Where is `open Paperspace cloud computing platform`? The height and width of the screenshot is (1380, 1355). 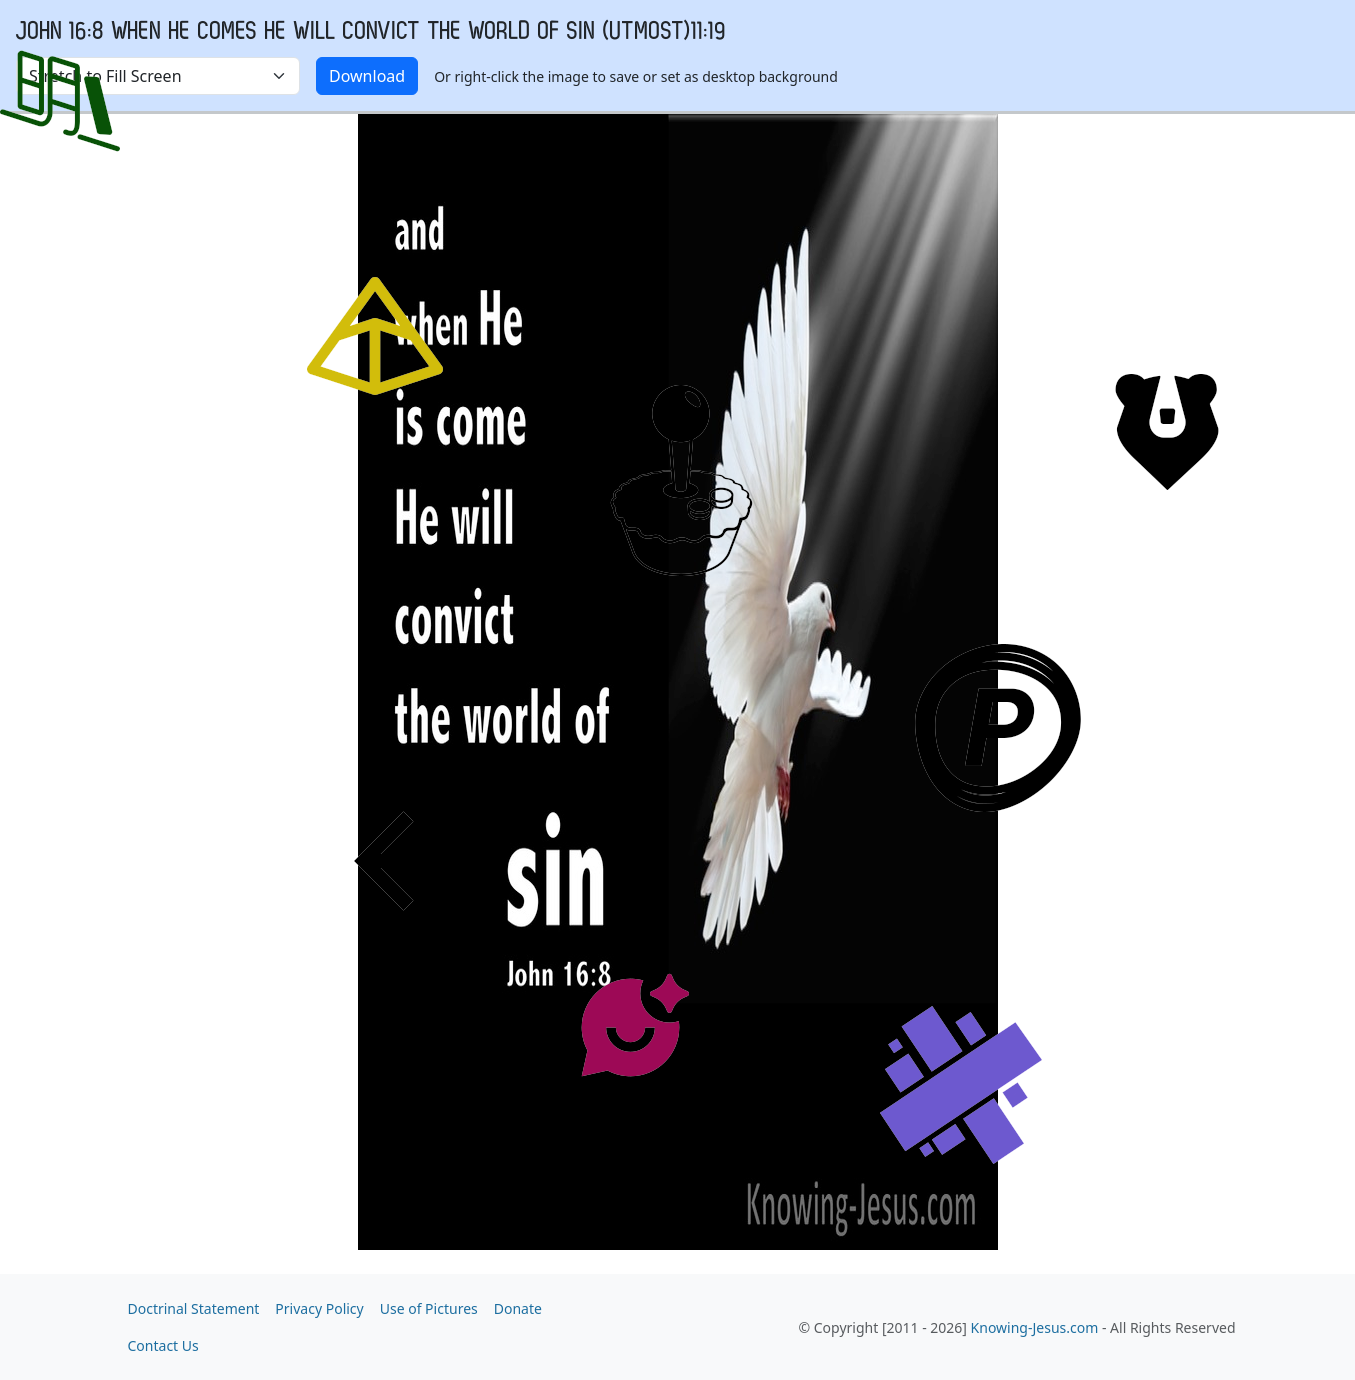
open Paperspace cloud computing platform is located at coordinates (998, 728).